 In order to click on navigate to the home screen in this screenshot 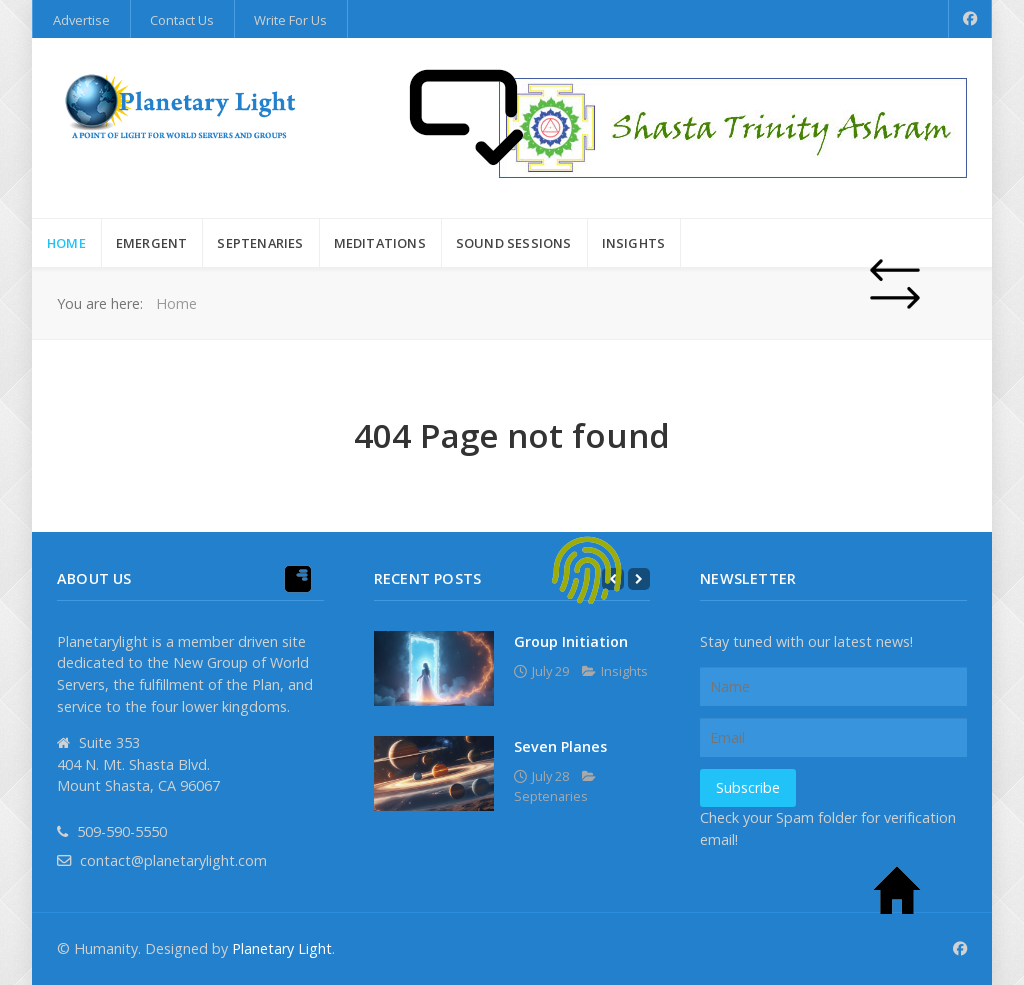, I will do `click(897, 890)`.